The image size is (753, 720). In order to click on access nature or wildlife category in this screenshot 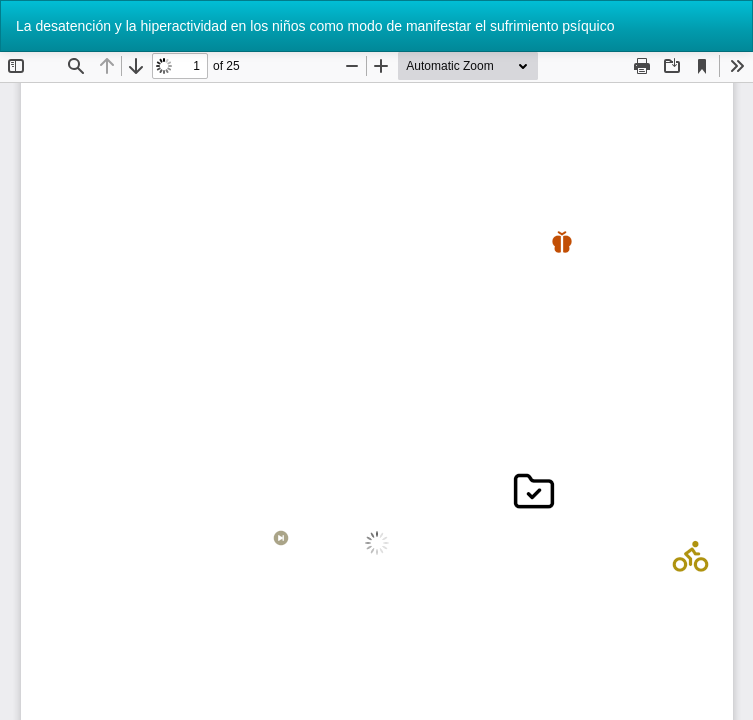, I will do `click(562, 242)`.